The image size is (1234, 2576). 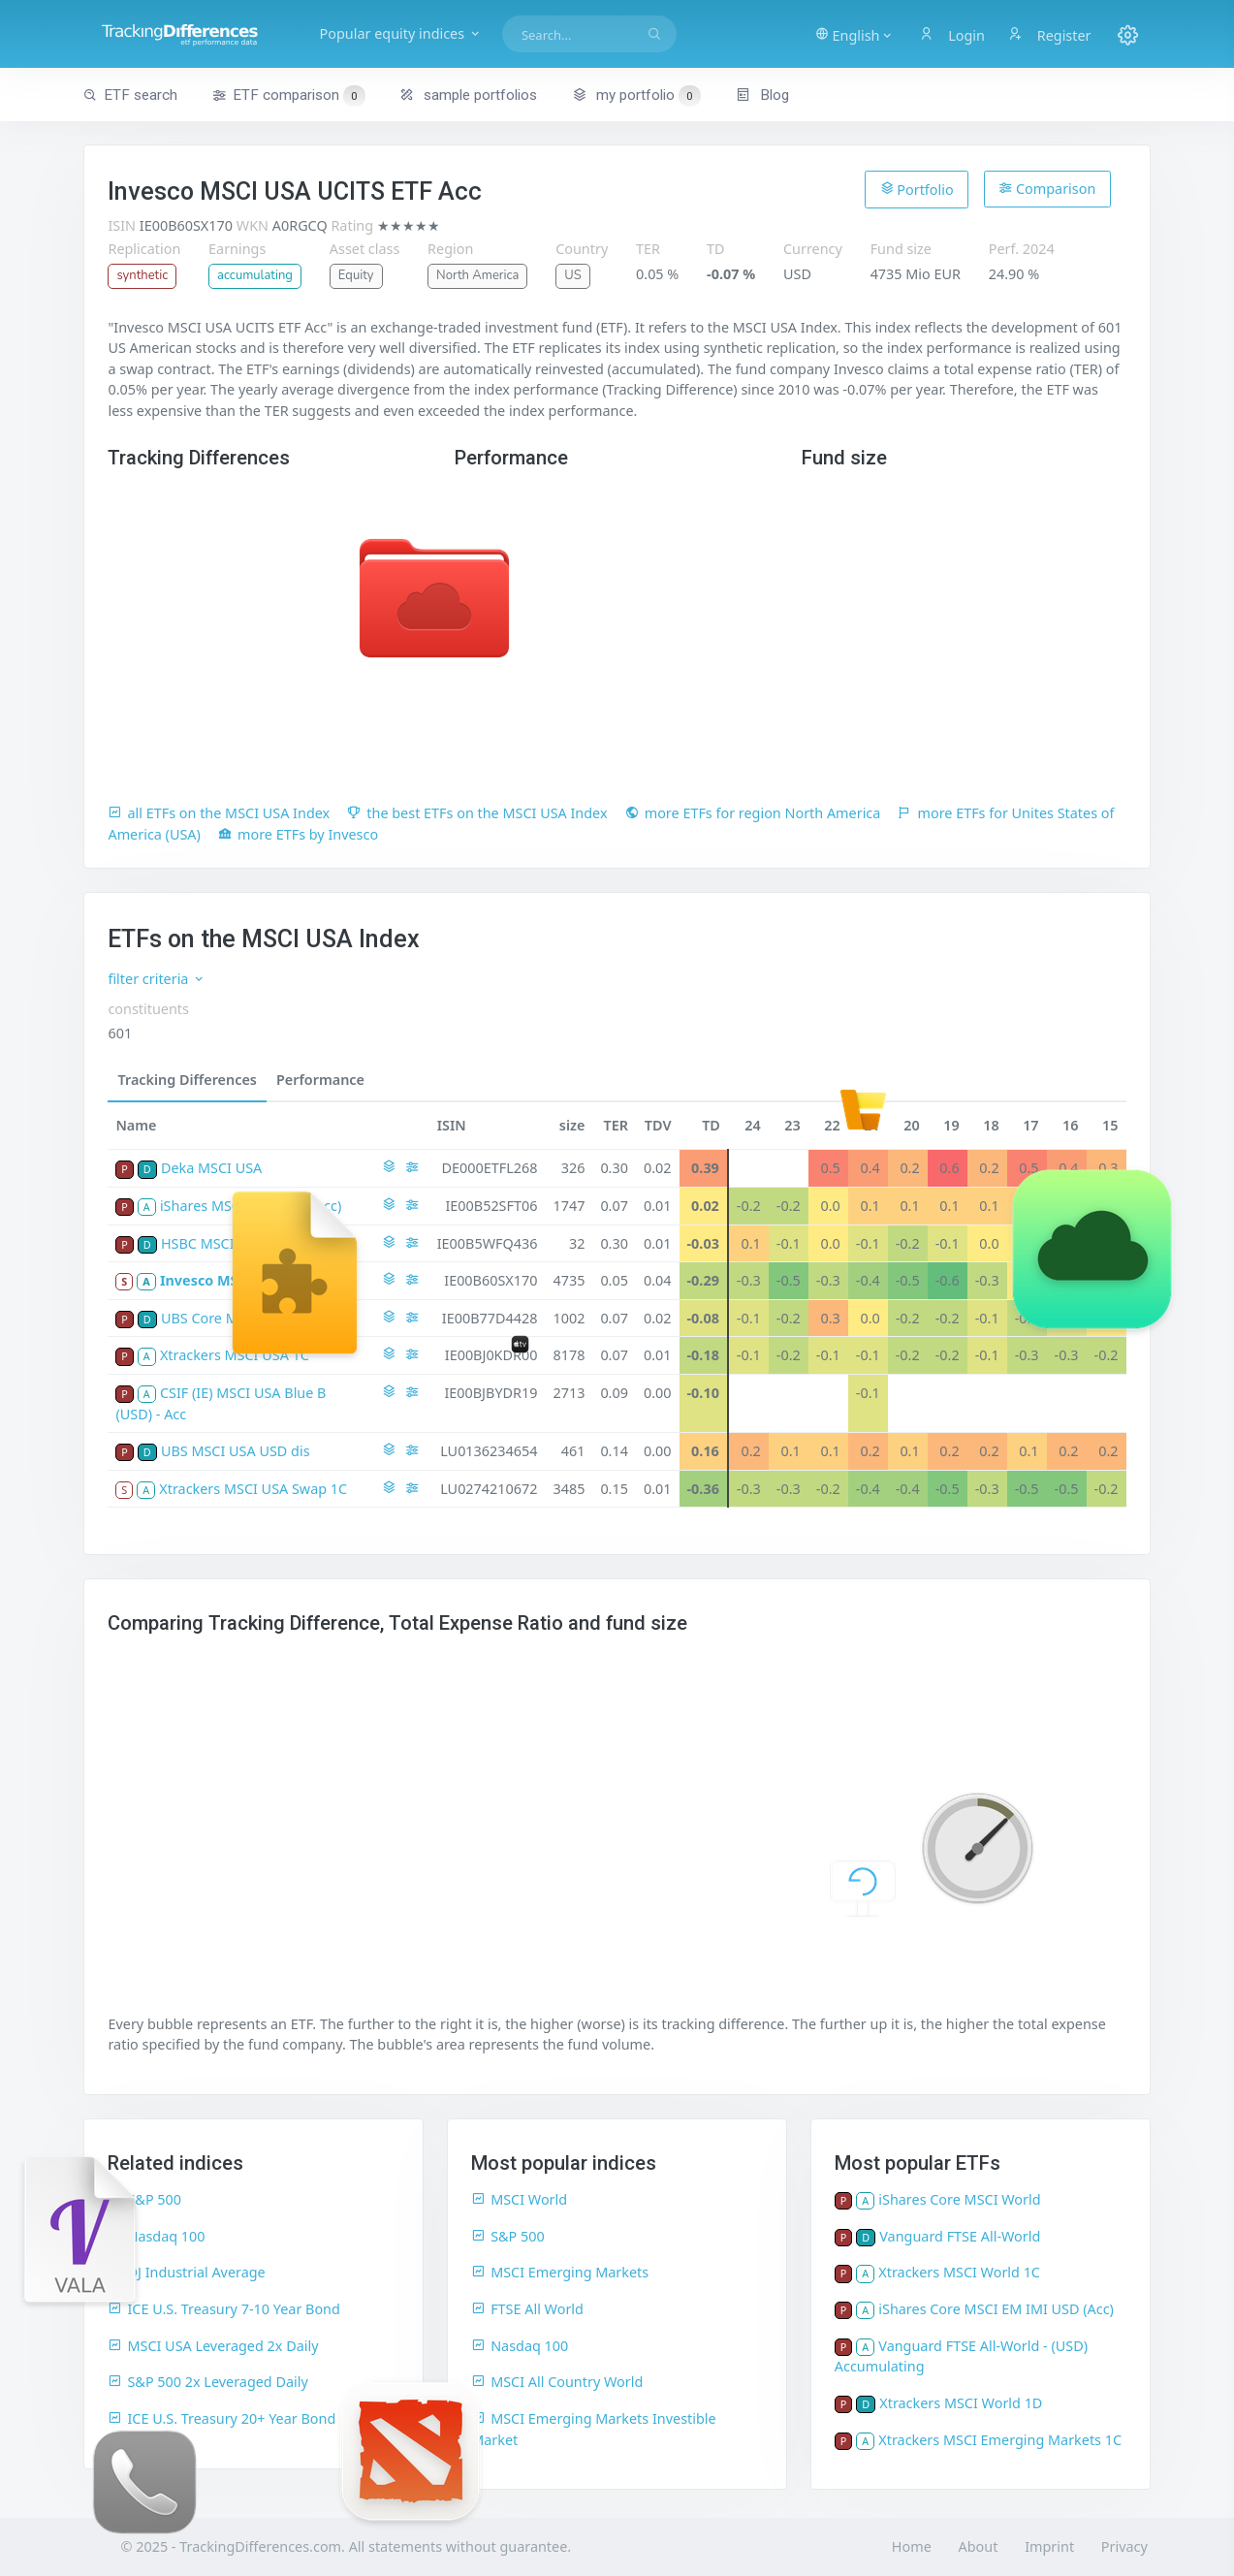 I want to click on vala source code file, so click(x=79, y=2232).